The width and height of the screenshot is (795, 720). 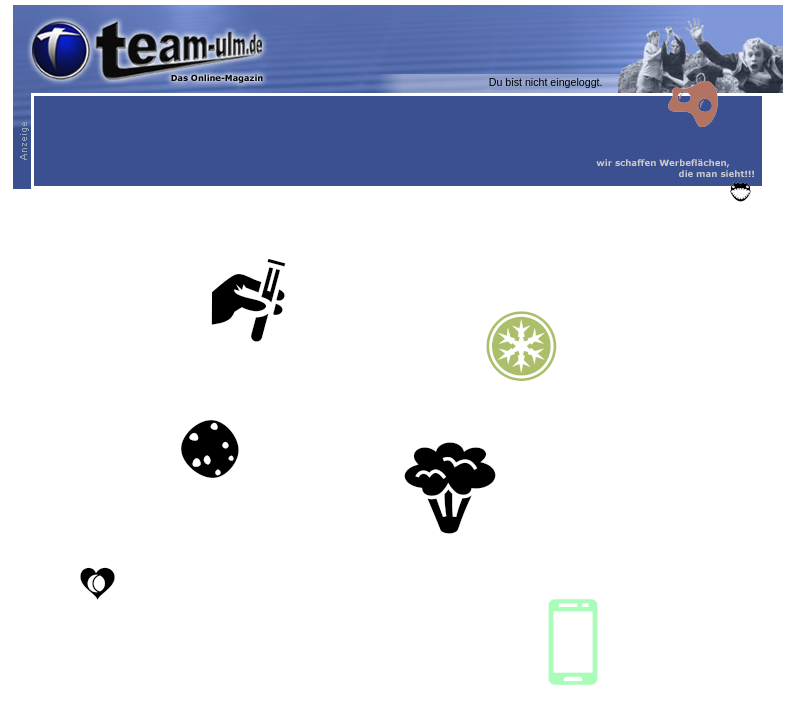 I want to click on accept or manage cookie preferences, so click(x=210, y=449).